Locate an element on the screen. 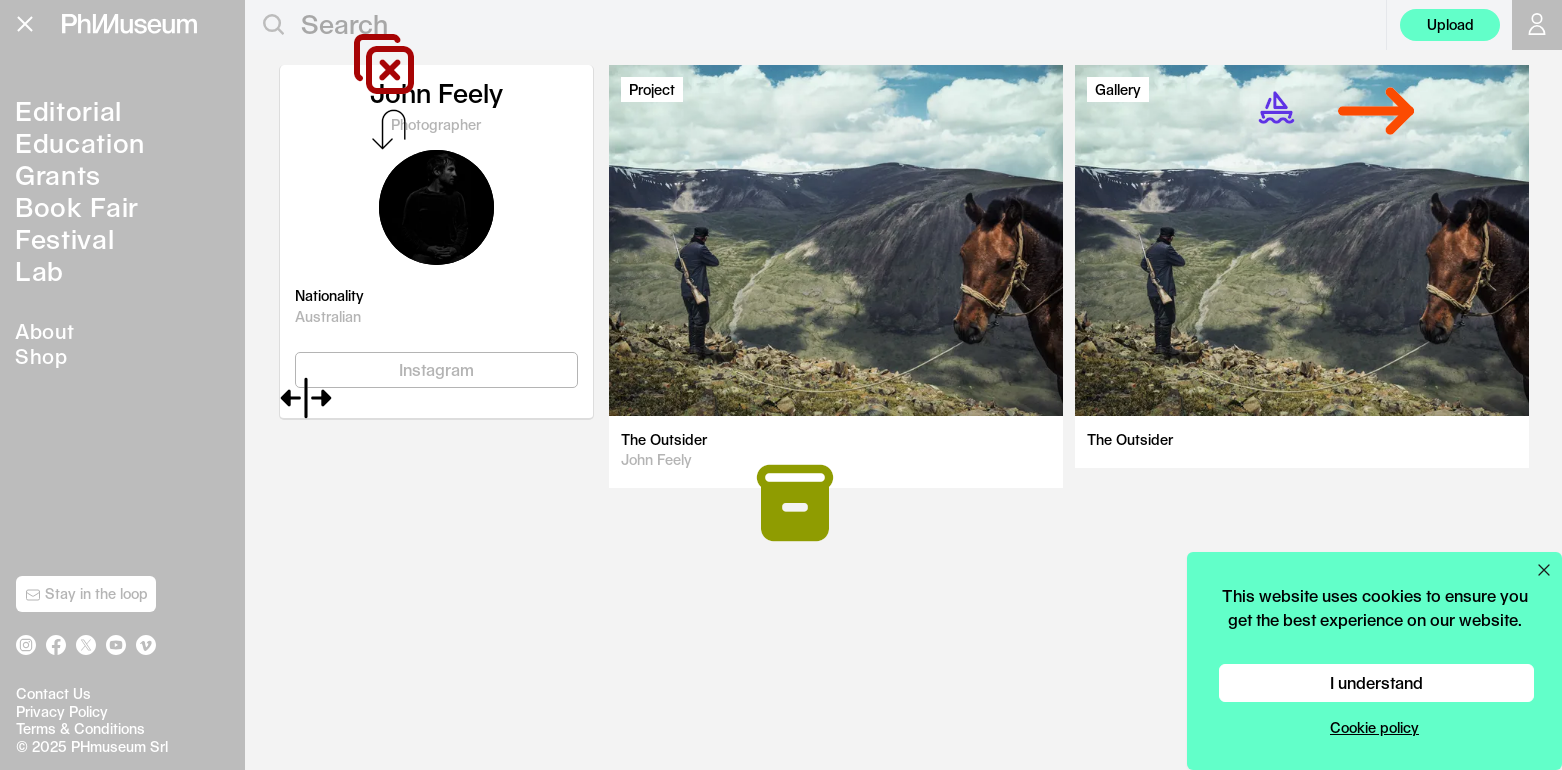  access sailing or boating features is located at coordinates (1276, 107).